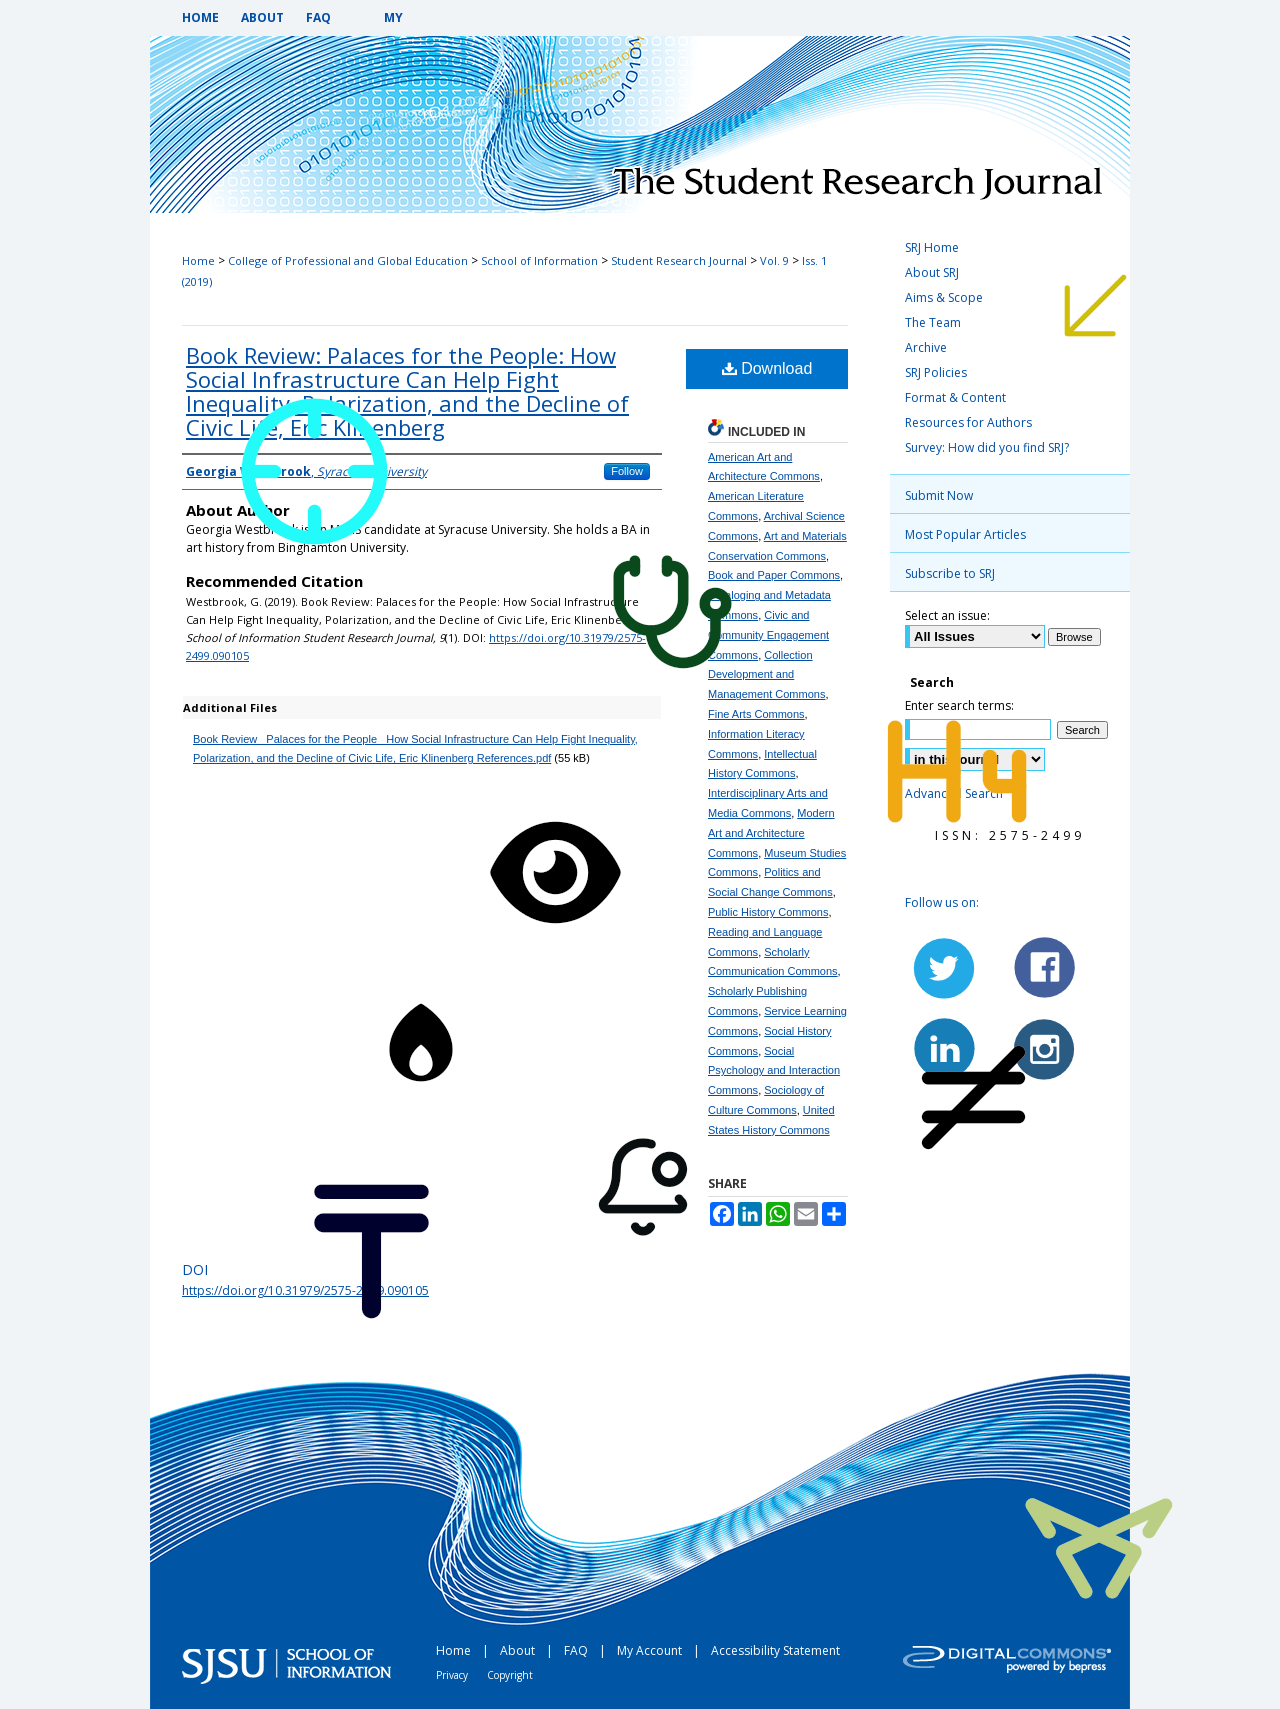 This screenshot has width=1280, height=1709. What do you see at coordinates (953, 771) in the screenshot?
I see `format text as heading level 4` at bounding box center [953, 771].